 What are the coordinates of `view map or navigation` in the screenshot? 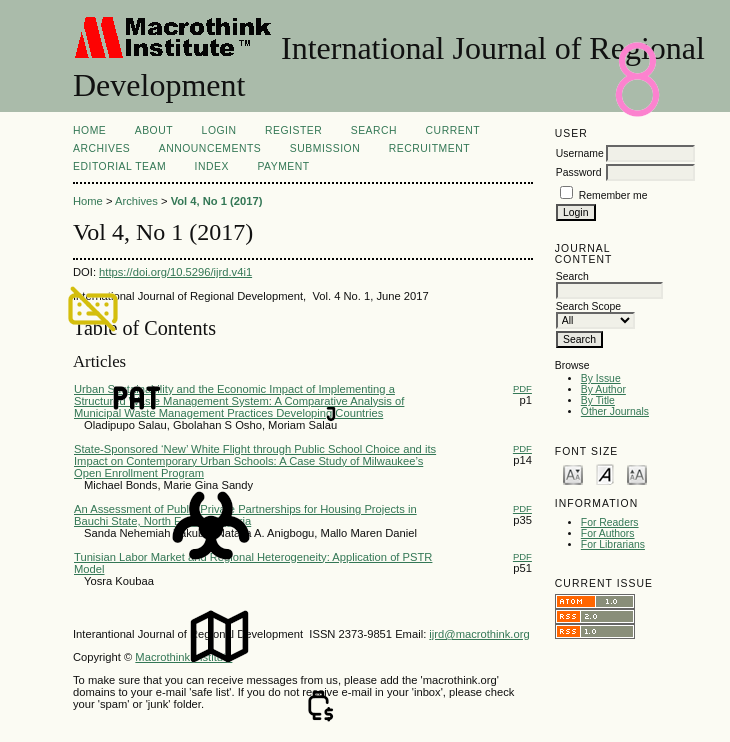 It's located at (219, 636).